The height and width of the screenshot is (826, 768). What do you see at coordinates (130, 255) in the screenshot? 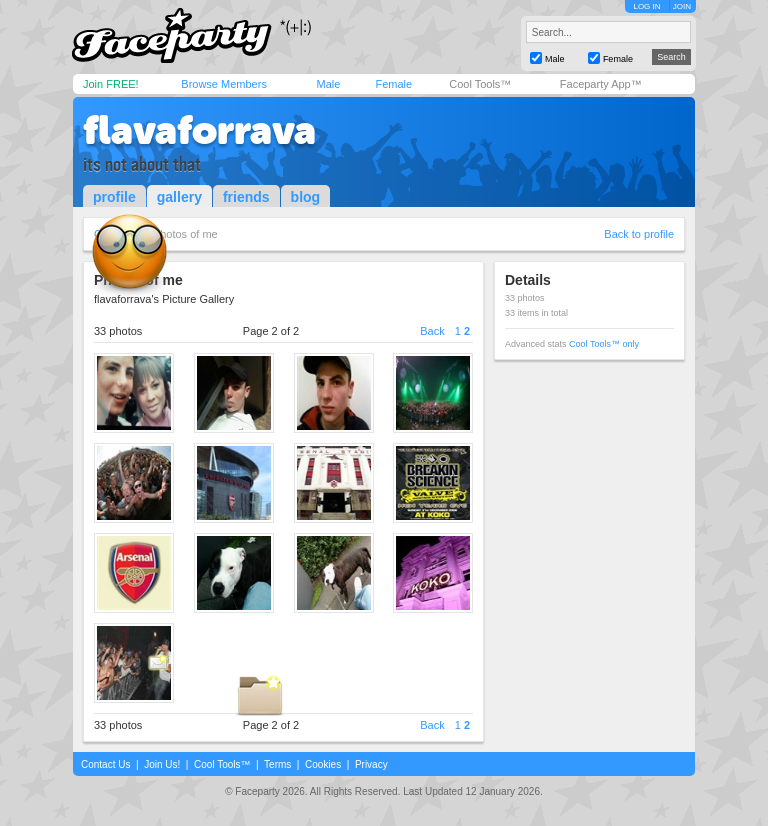
I see `indicates a nerdy or studious status` at bounding box center [130, 255].